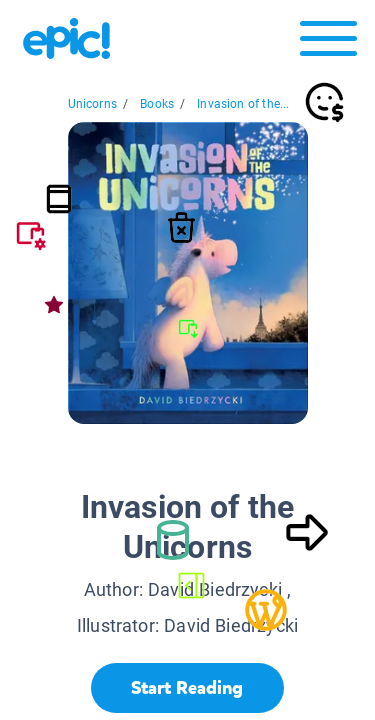 The image size is (375, 720). I want to click on access database or storage, so click(173, 540).